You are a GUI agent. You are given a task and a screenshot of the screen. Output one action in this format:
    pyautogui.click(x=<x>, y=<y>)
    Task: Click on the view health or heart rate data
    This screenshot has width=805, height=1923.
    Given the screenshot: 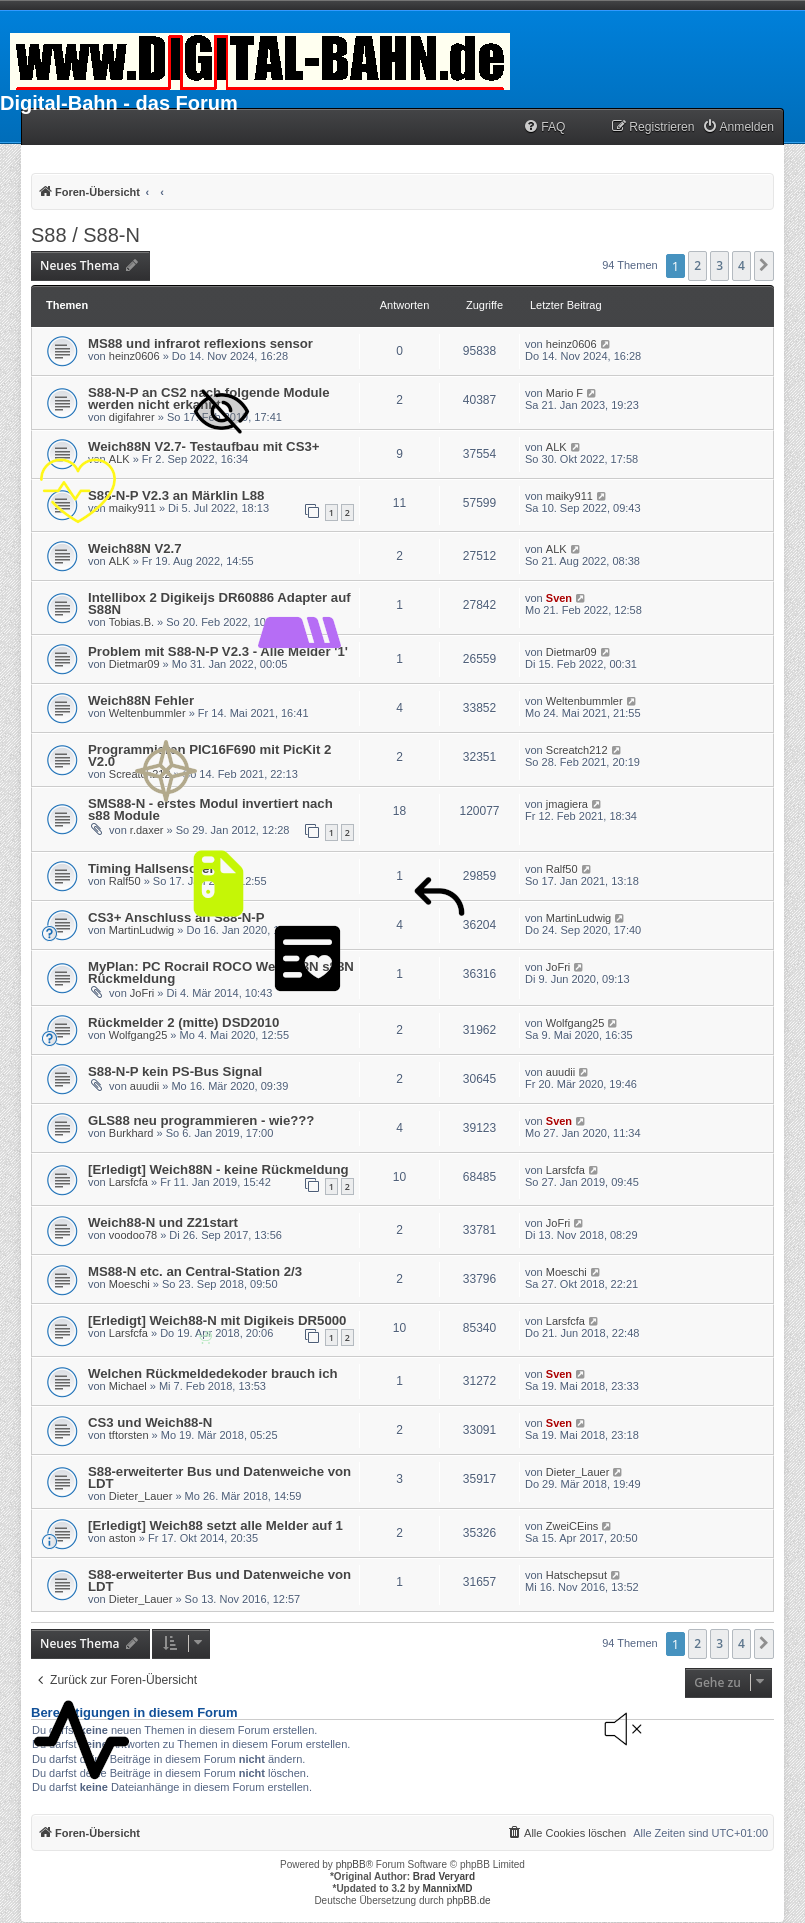 What is the action you would take?
    pyautogui.click(x=81, y=1741)
    